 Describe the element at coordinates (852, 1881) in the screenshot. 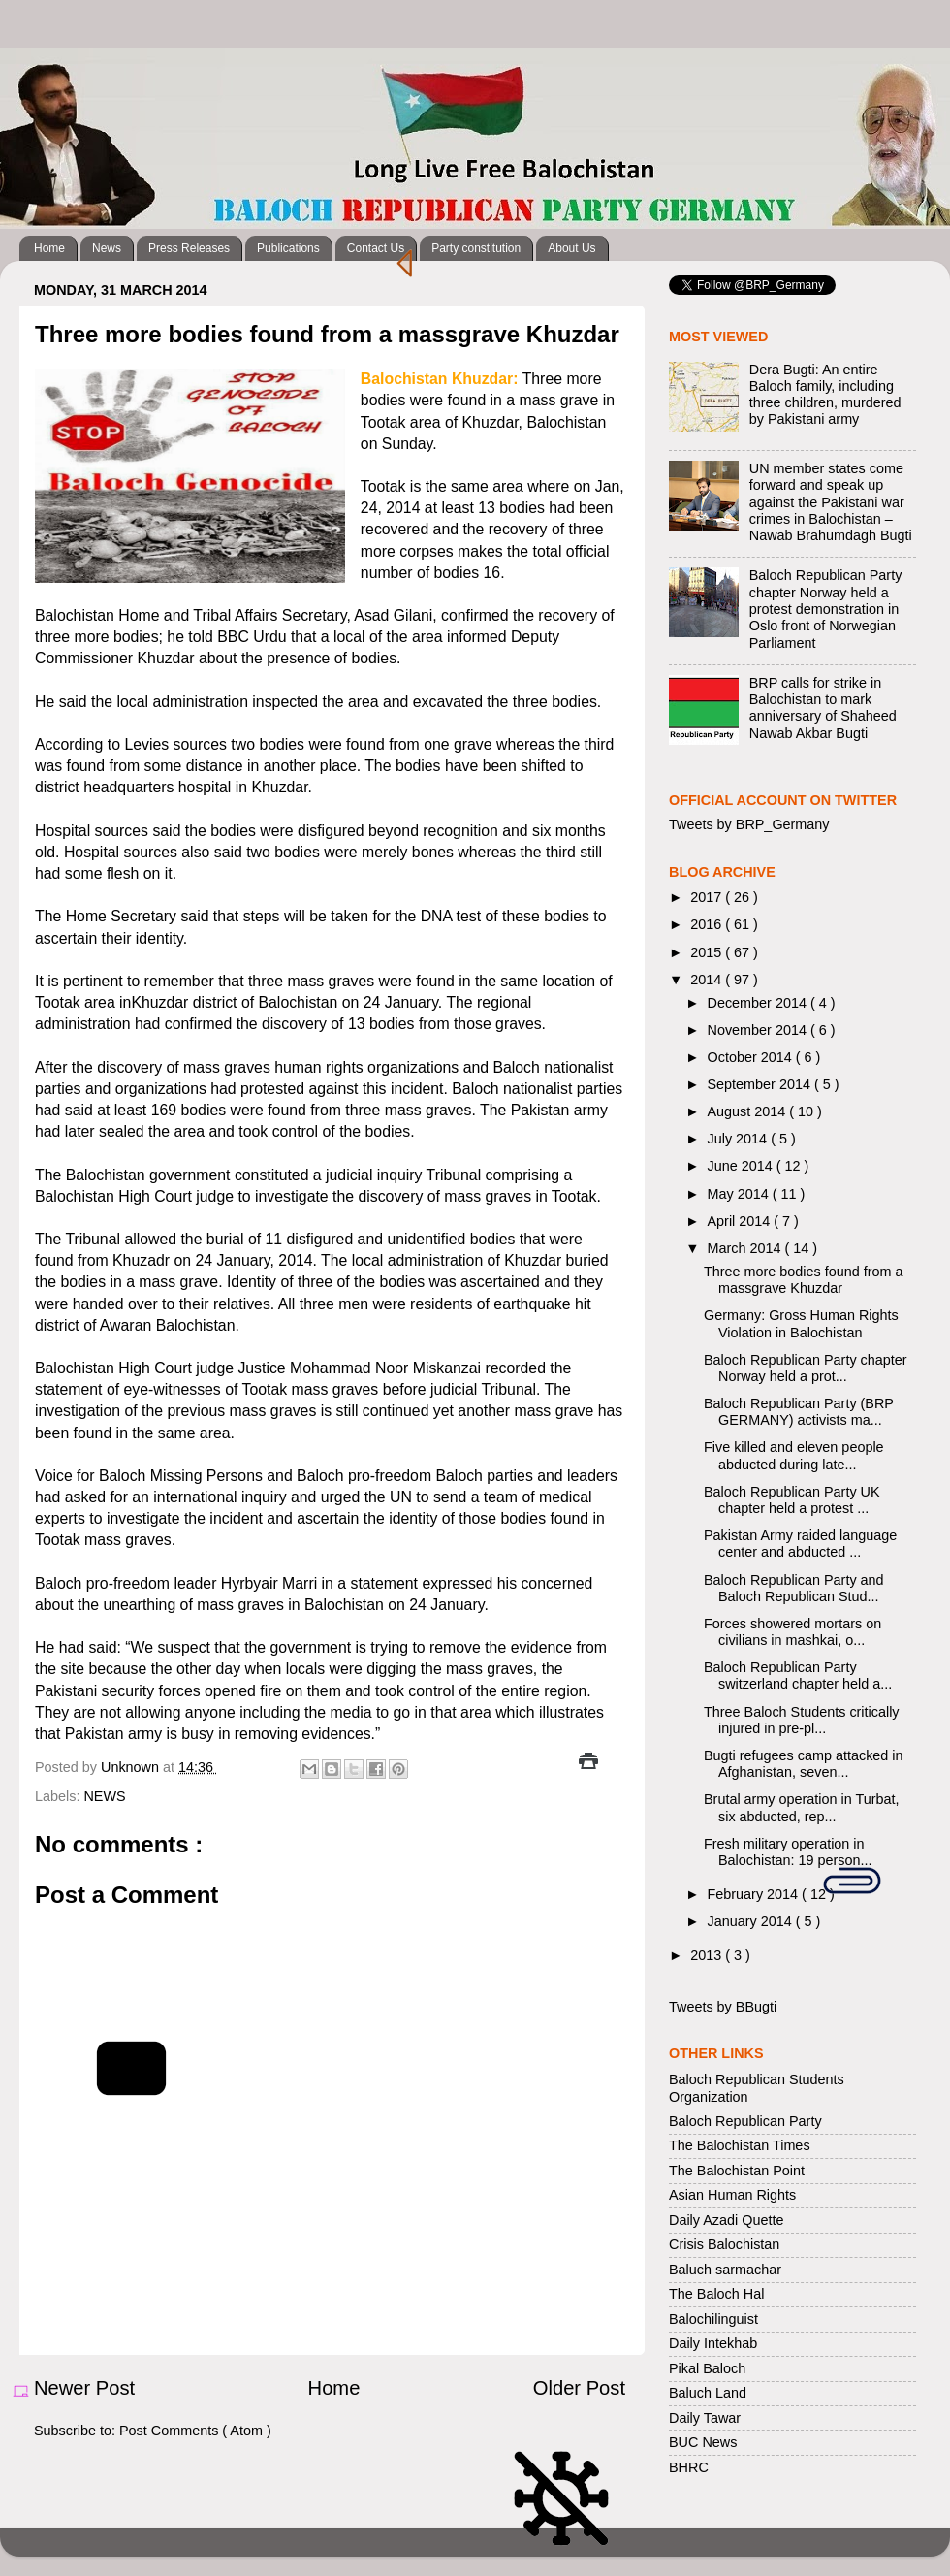

I see `attach a file to your message` at that location.